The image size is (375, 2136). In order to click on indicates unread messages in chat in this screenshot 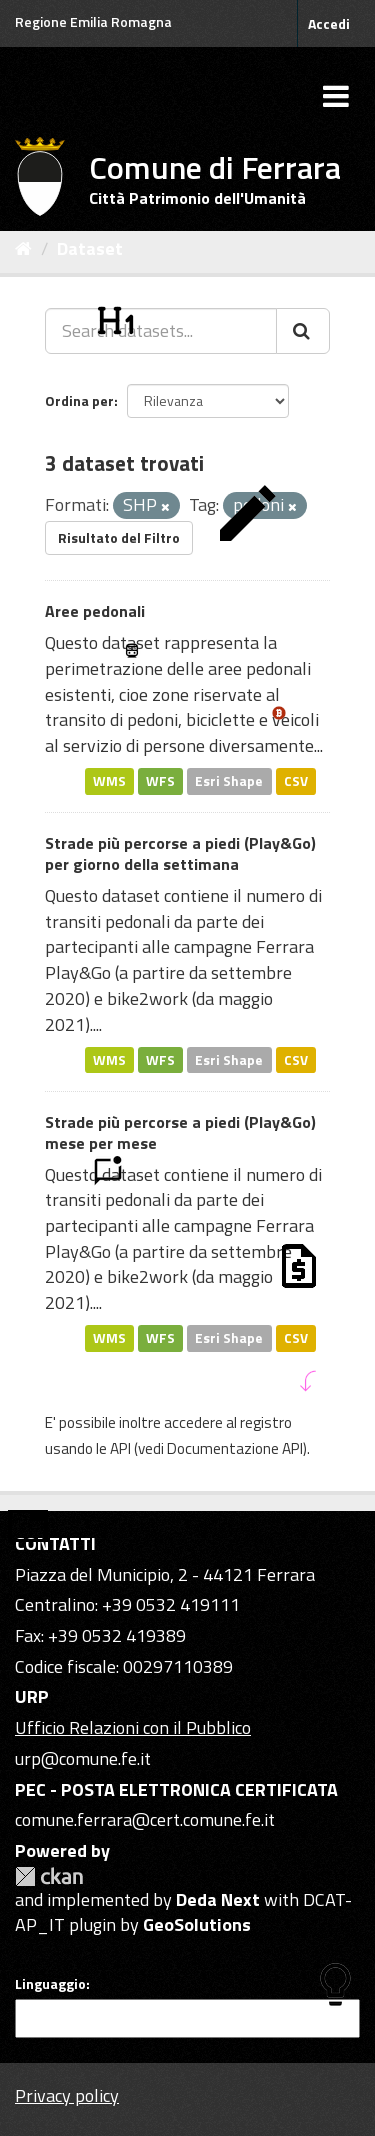, I will do `click(108, 1172)`.